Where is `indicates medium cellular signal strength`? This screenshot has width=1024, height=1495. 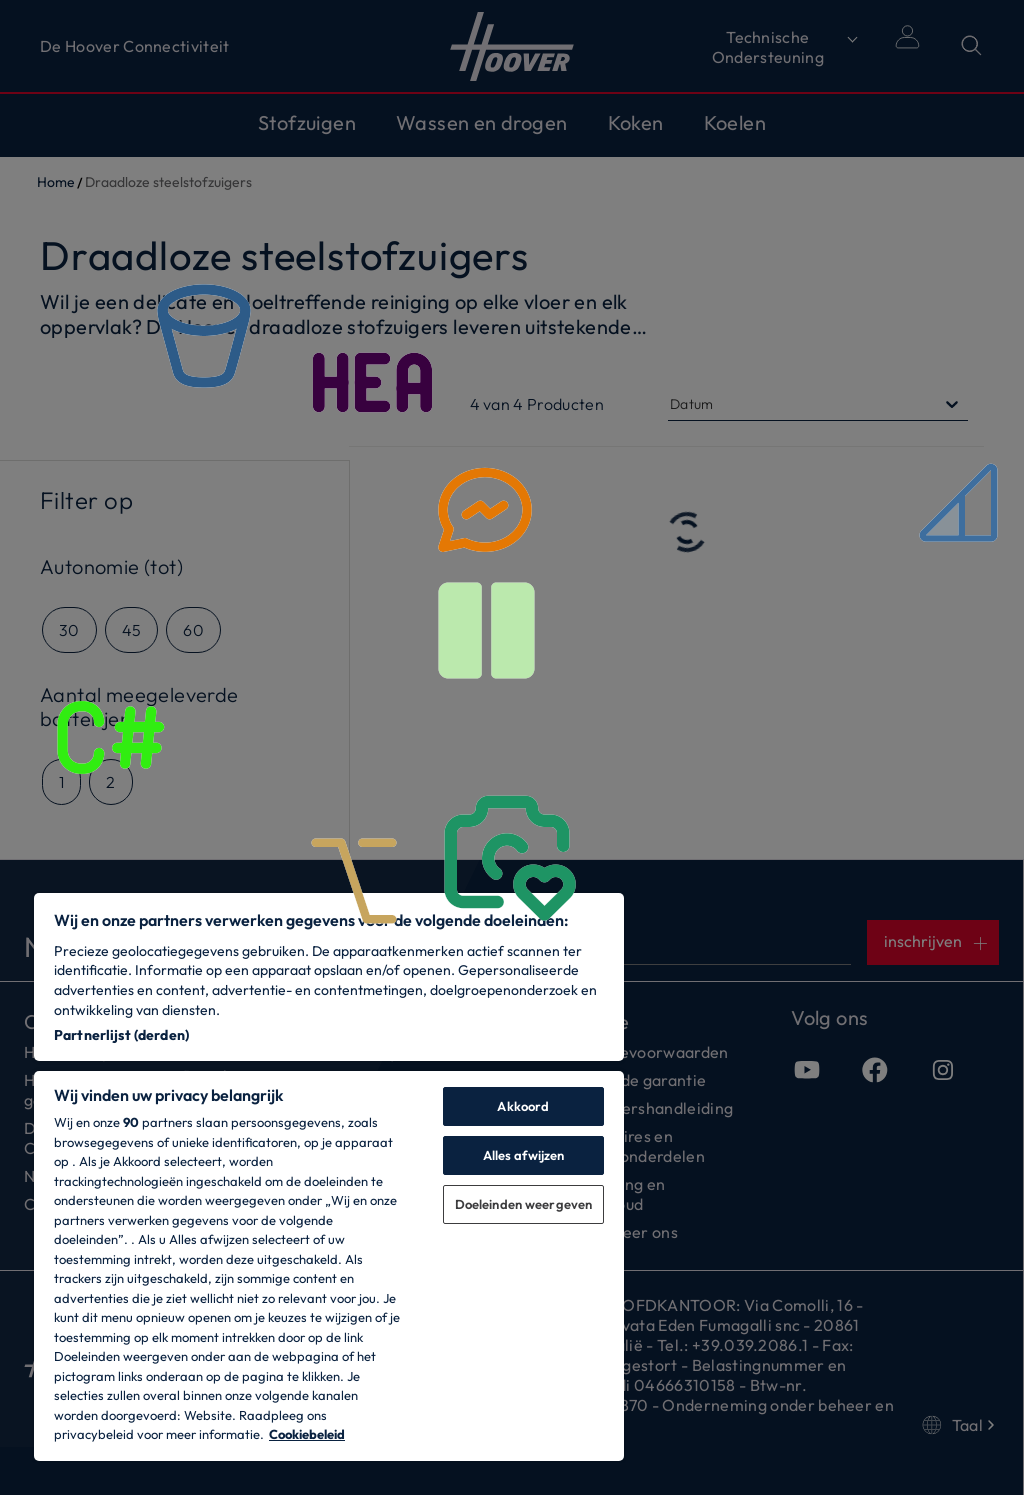 indicates medium cellular signal strength is located at coordinates (965, 506).